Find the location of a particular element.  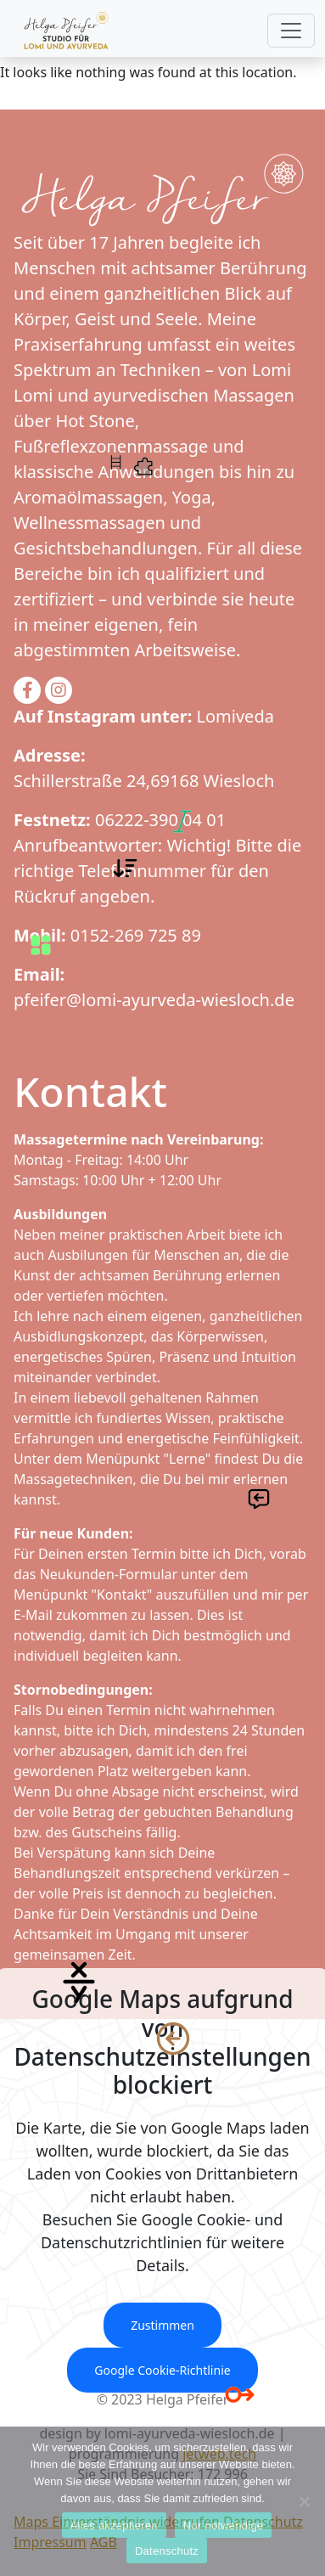

access step-by-step instructions or tutorials is located at coordinates (115, 462).